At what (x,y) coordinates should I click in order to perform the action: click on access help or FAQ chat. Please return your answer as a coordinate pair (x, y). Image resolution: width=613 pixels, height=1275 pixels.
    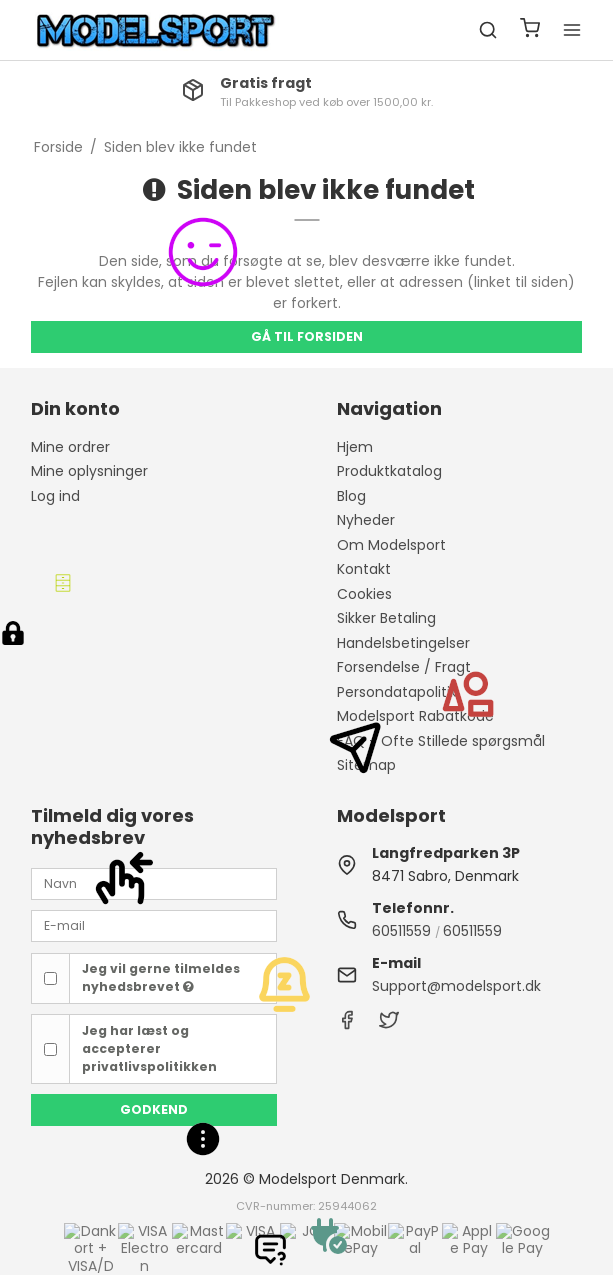
    Looking at the image, I should click on (270, 1248).